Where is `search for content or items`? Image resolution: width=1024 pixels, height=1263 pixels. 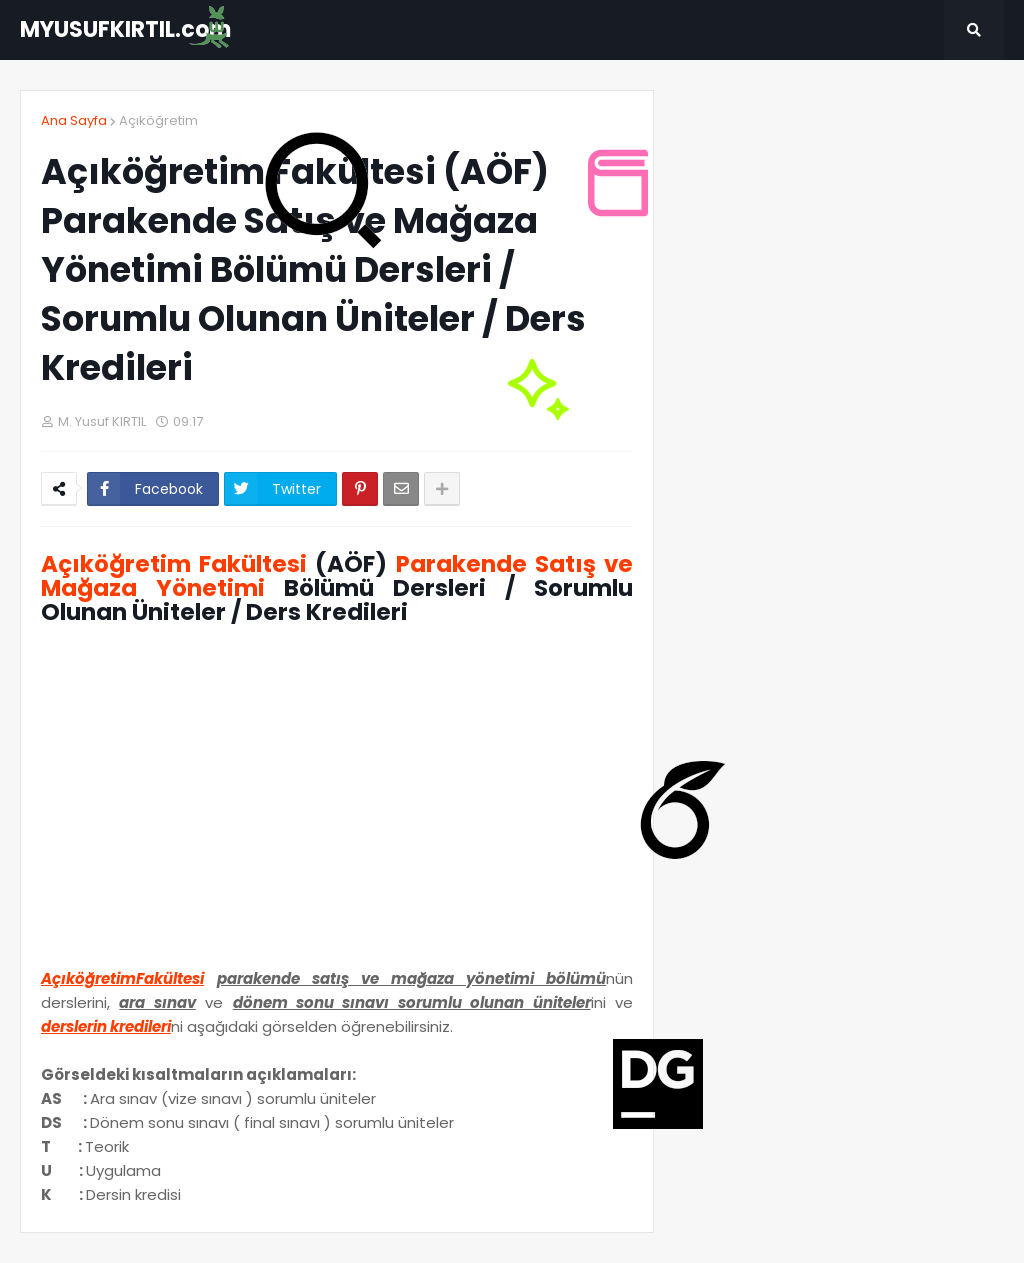 search for content or items is located at coordinates (322, 189).